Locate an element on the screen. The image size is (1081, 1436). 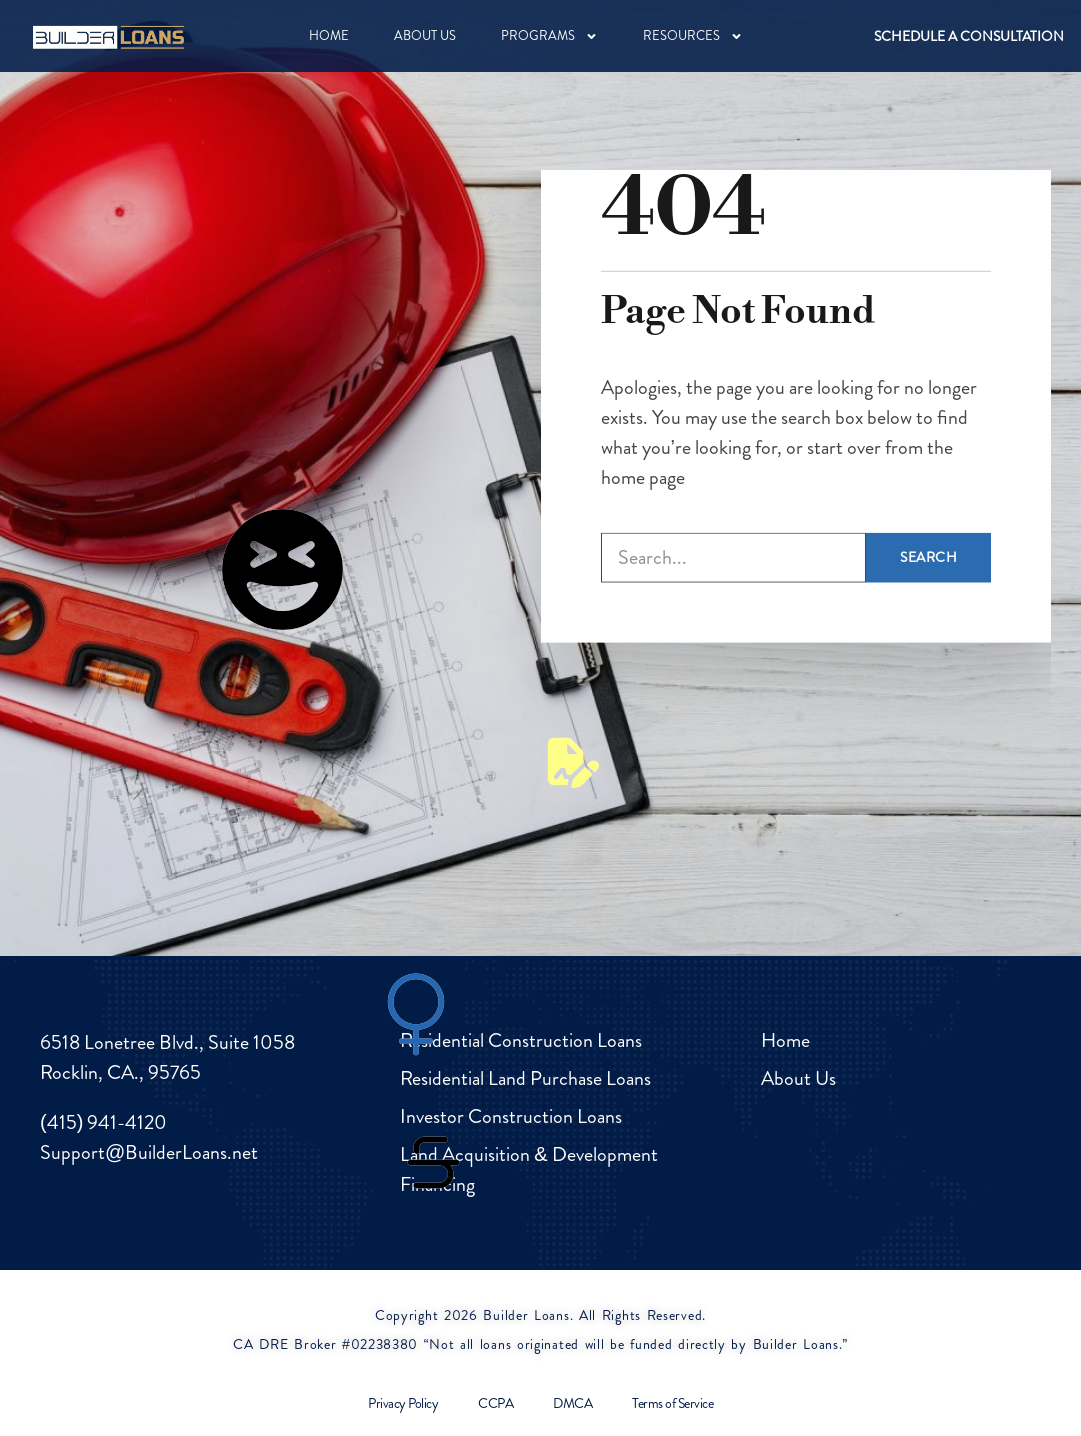
apply strikethrough formatting to selected text is located at coordinates (433, 1162).